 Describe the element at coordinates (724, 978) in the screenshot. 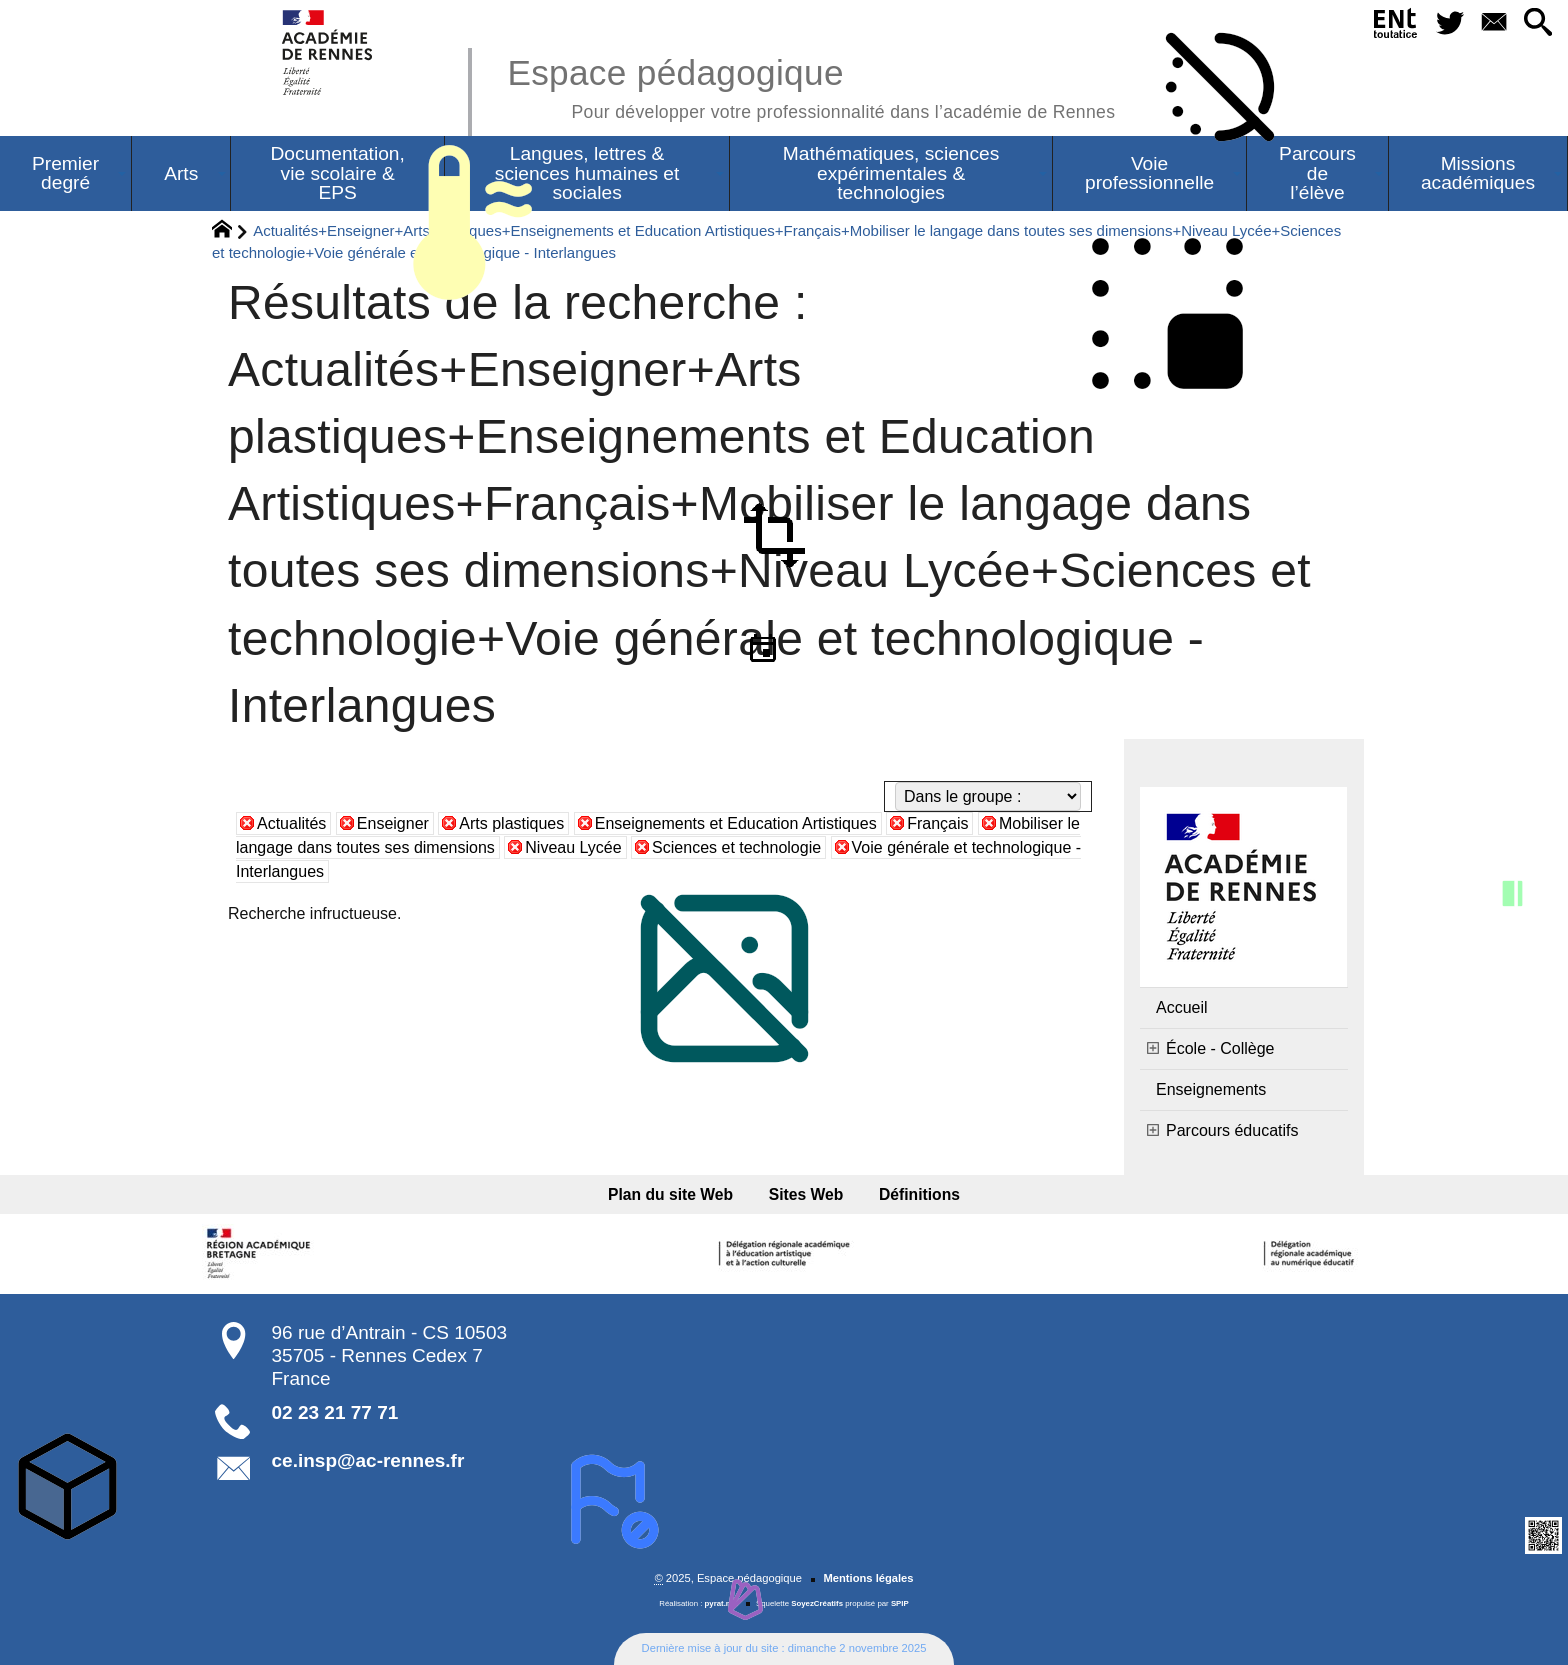

I see `image unavailable or cannot be displayed` at that location.